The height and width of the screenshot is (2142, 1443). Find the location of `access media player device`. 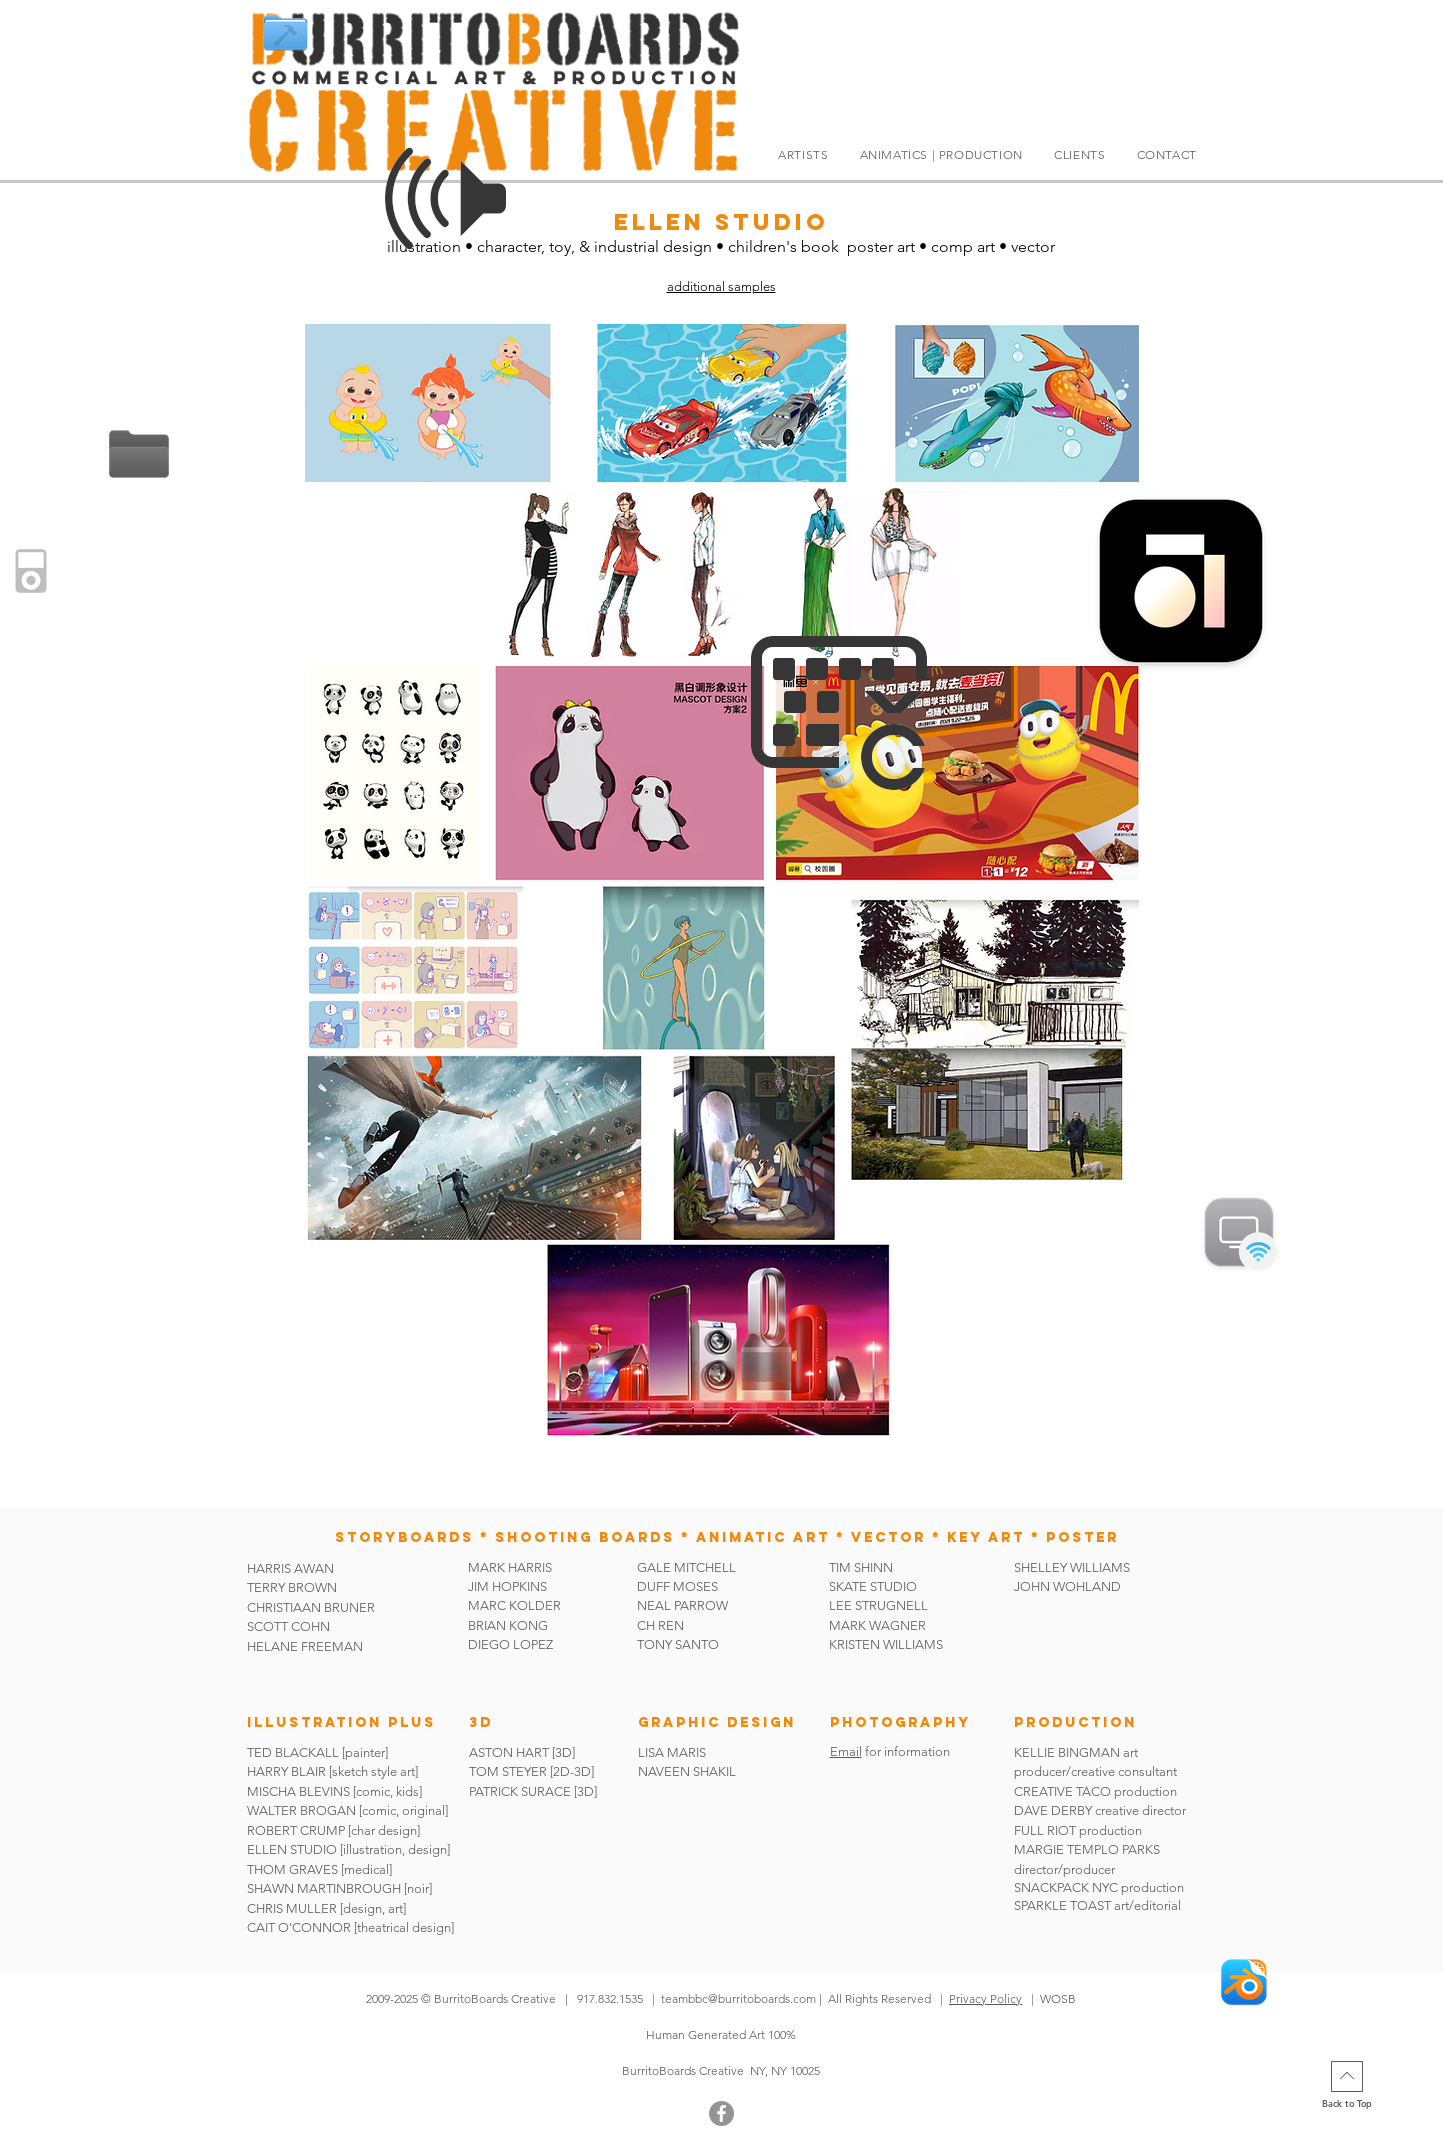

access media player device is located at coordinates (31, 571).